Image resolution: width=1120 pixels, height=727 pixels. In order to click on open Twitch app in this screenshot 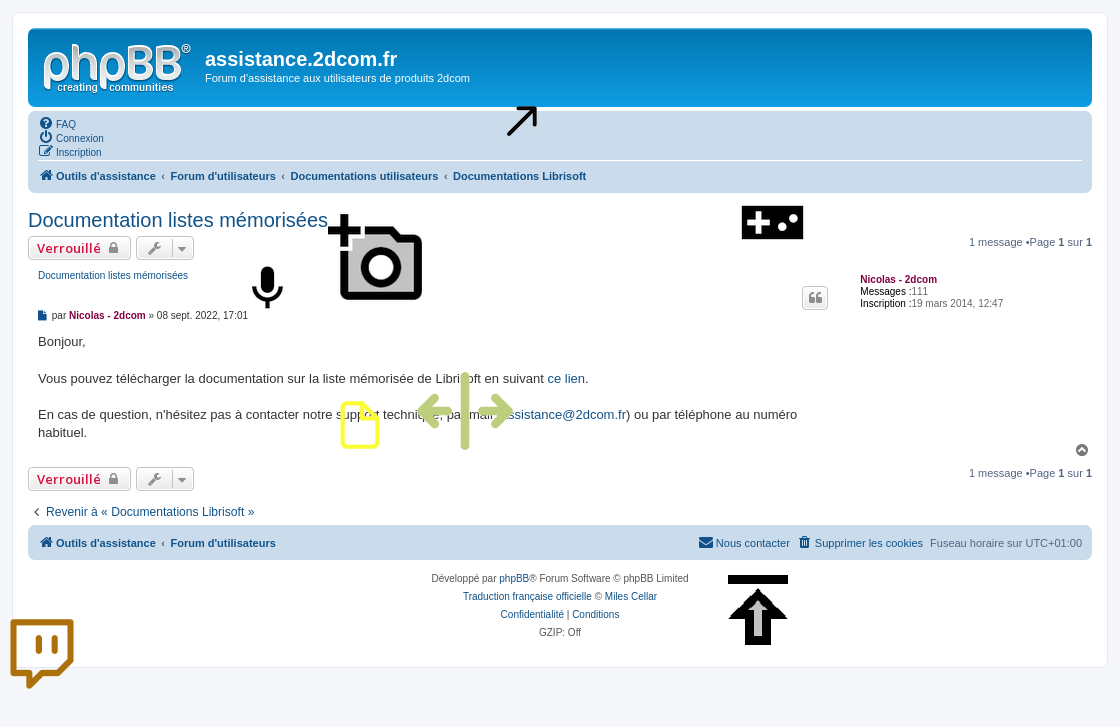, I will do `click(42, 654)`.